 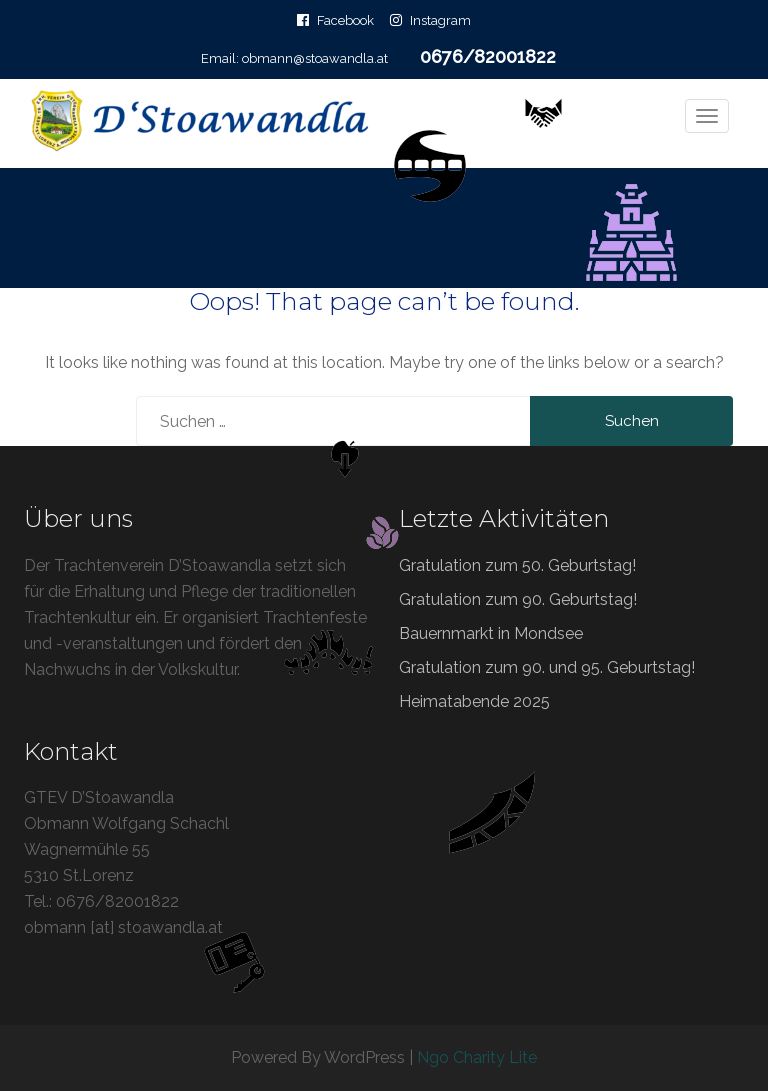 What do you see at coordinates (328, 652) in the screenshot?
I see `view garden pests or insects in a nature game` at bounding box center [328, 652].